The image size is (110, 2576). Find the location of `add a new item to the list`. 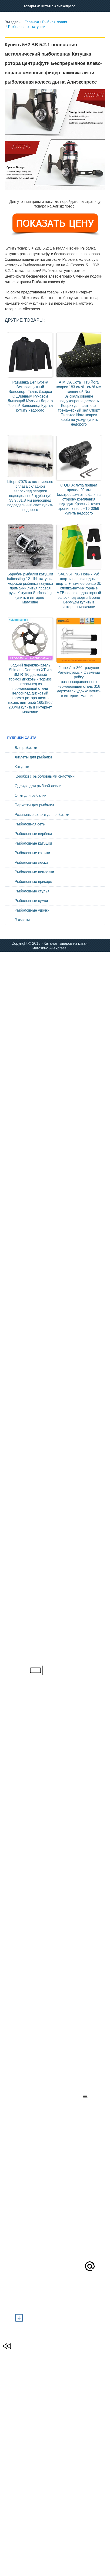

add a new item to the list is located at coordinates (85, 2096).